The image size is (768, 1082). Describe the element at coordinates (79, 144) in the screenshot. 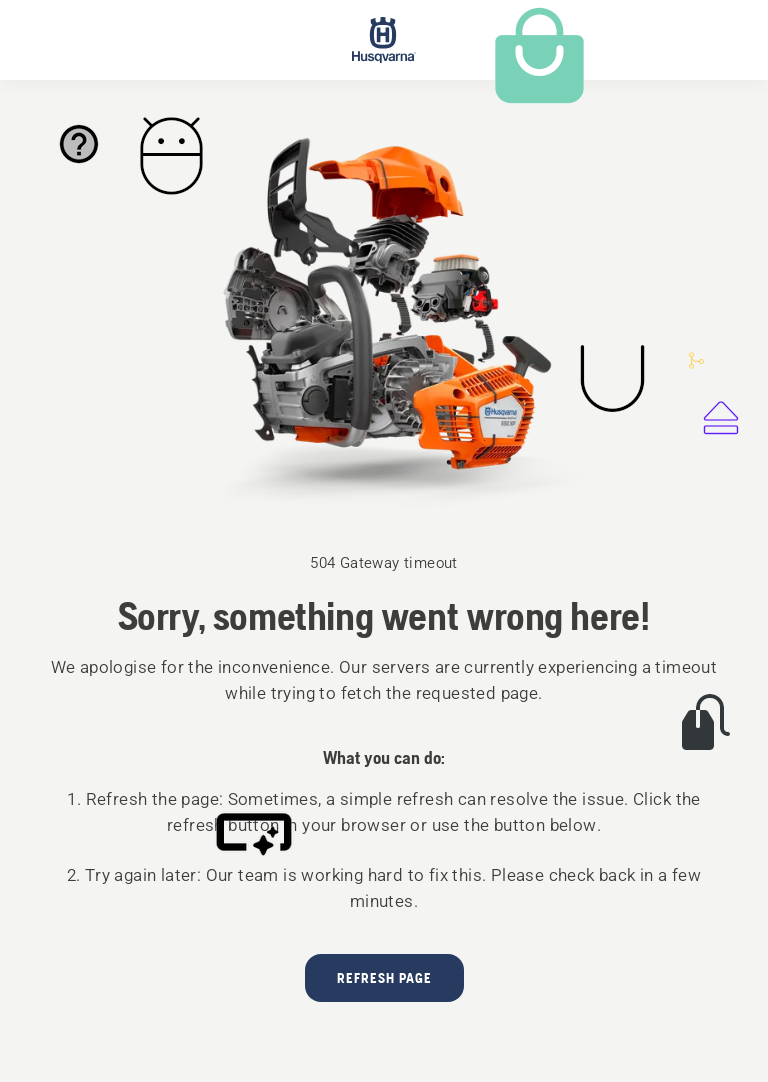

I see `access help or support options` at that location.